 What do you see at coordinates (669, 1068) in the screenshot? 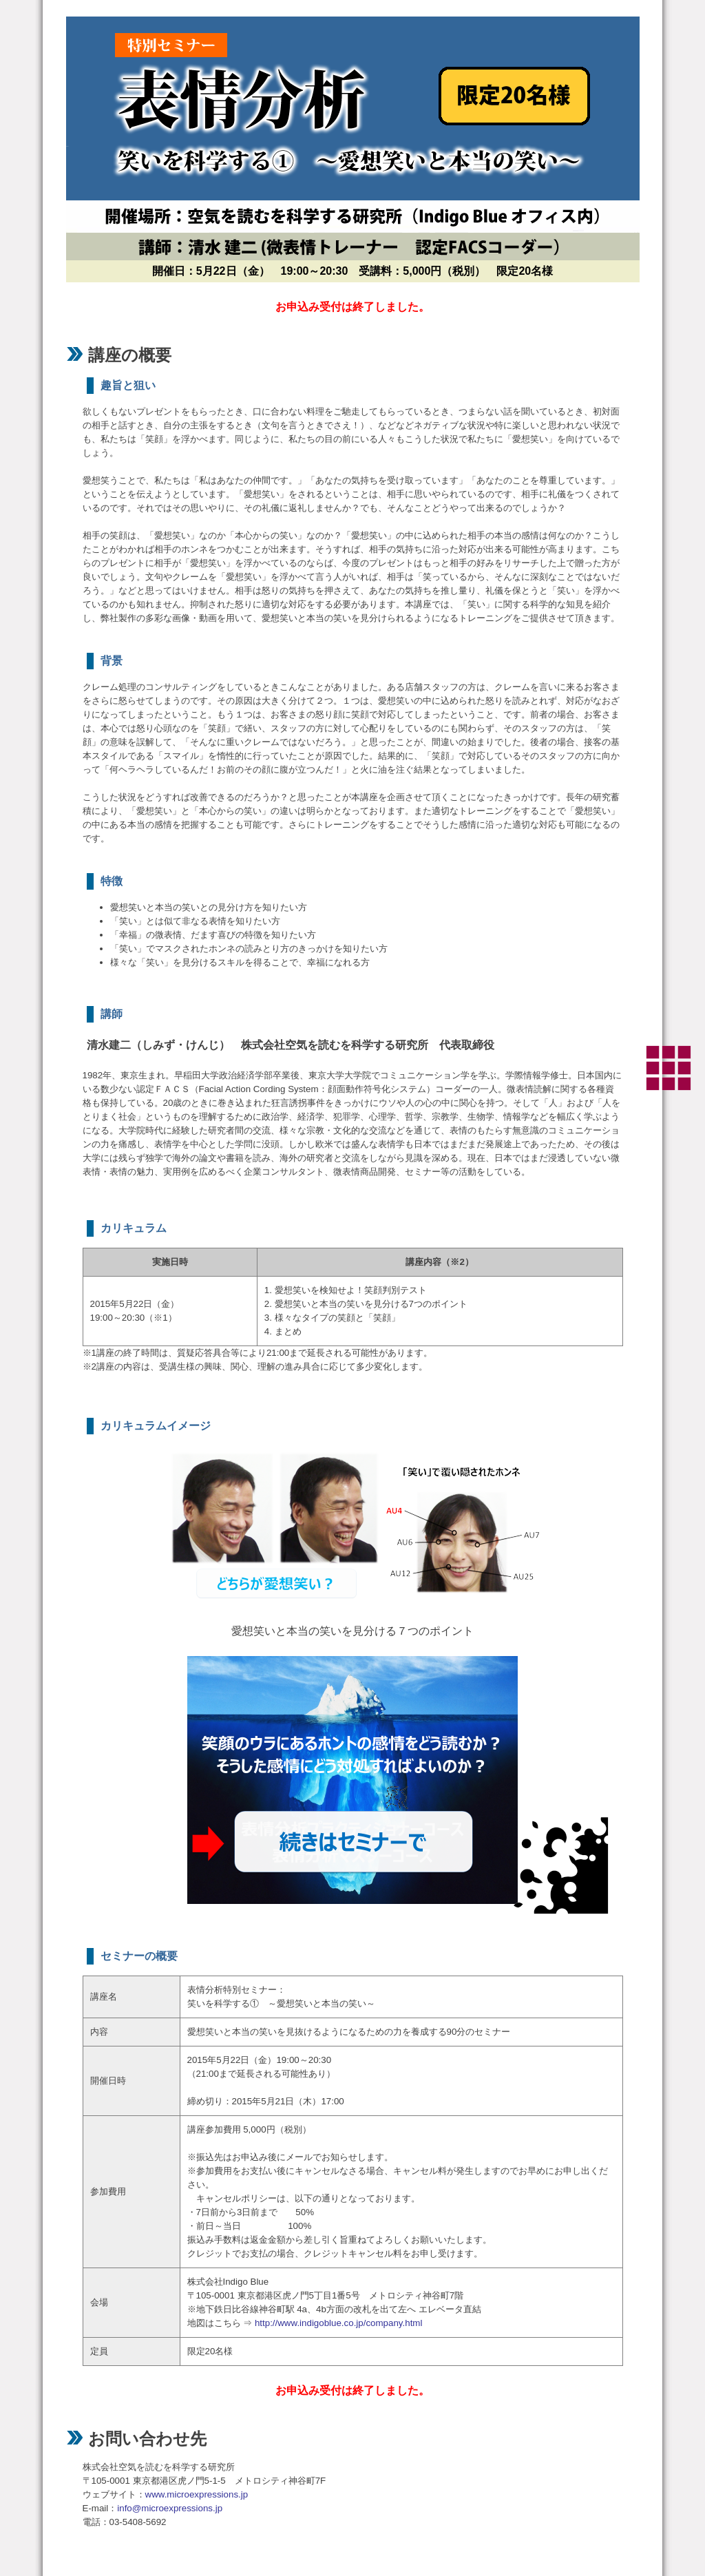
I see `view grid layout` at bounding box center [669, 1068].